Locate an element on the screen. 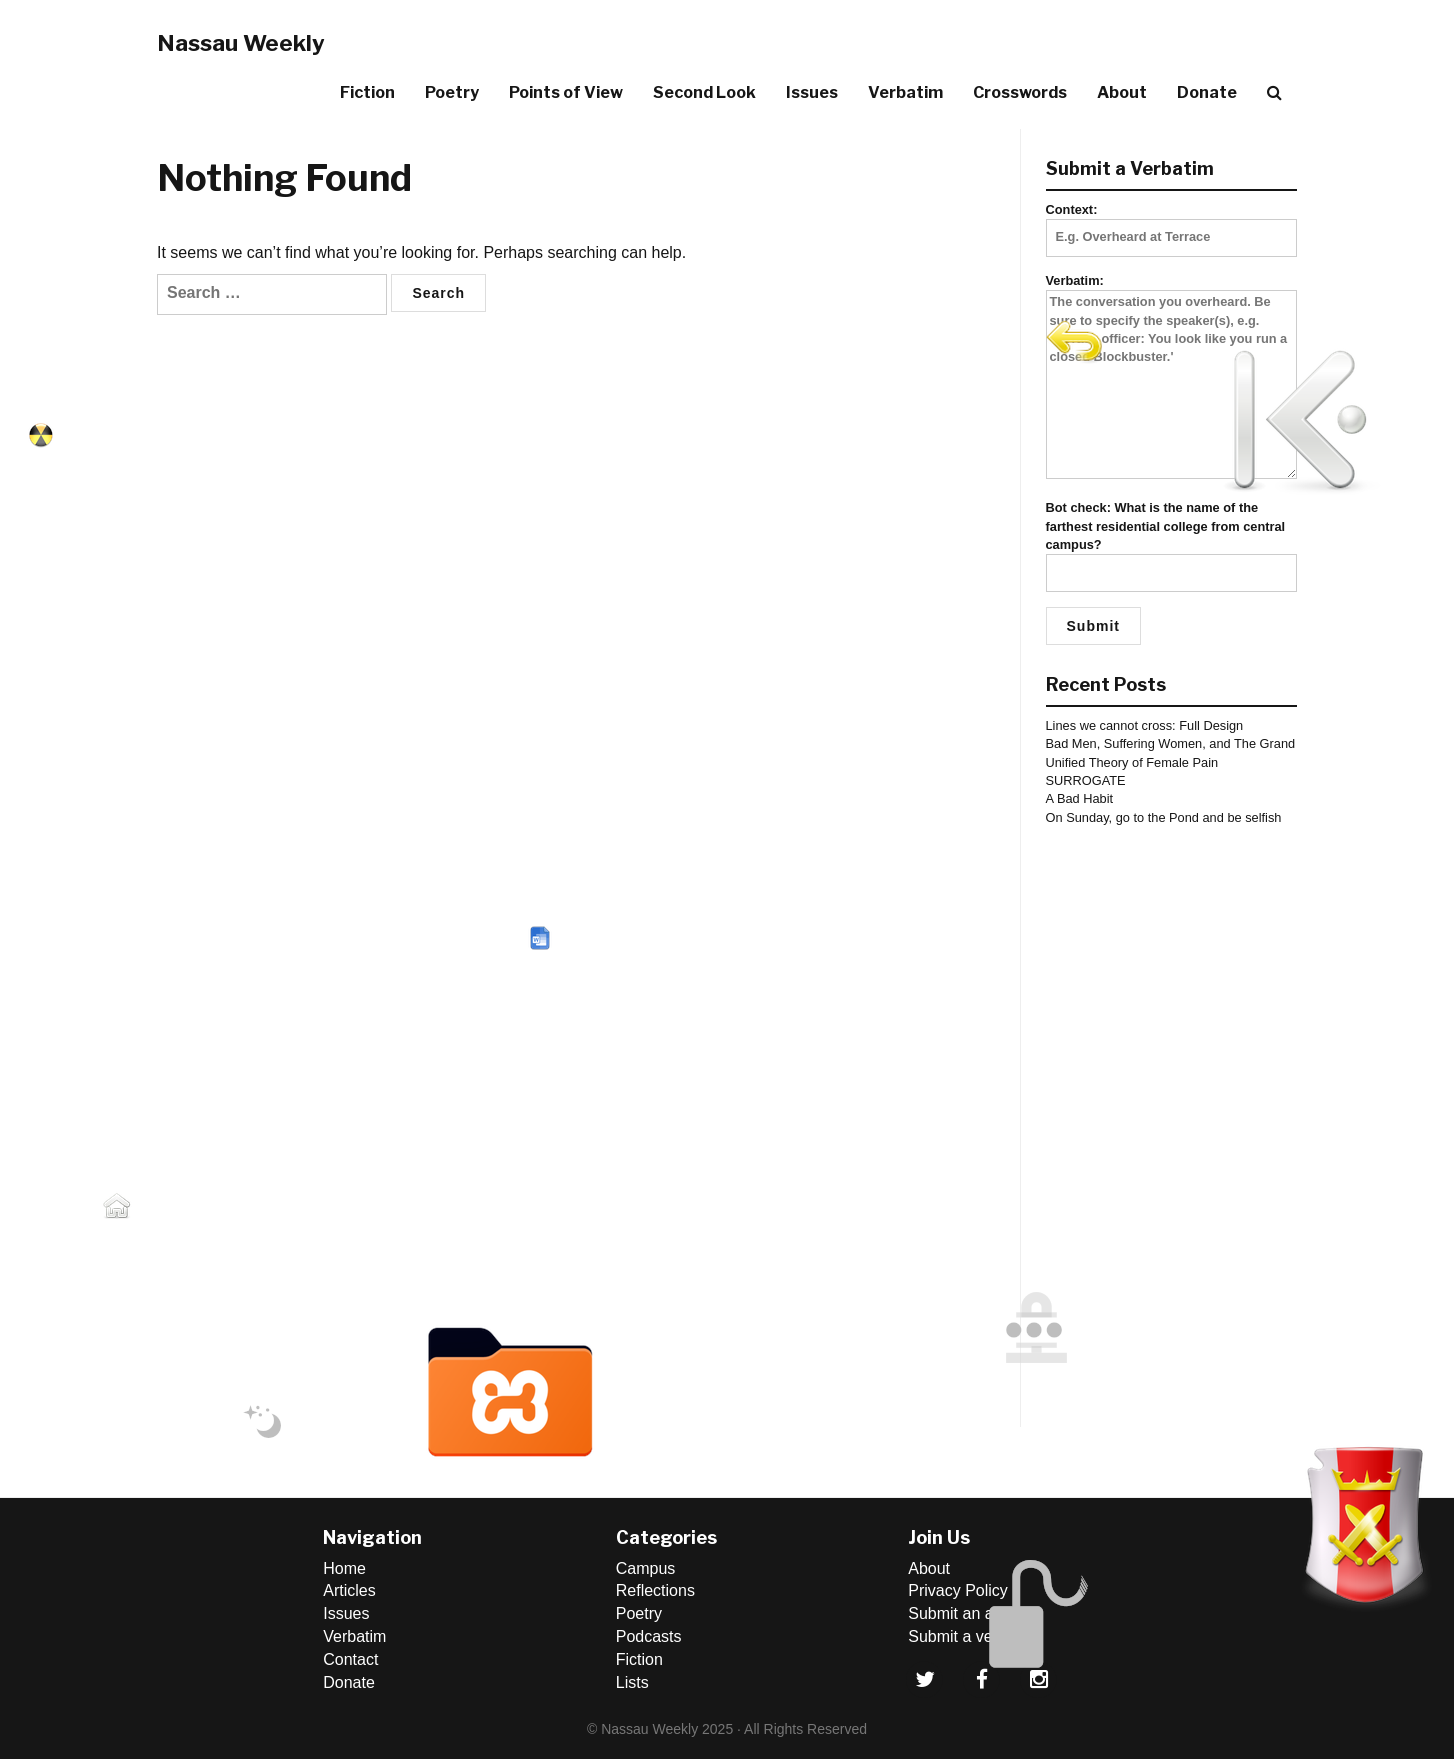 The width and height of the screenshot is (1454, 1759). indicates high security status or strong protection level is located at coordinates (1365, 1526).